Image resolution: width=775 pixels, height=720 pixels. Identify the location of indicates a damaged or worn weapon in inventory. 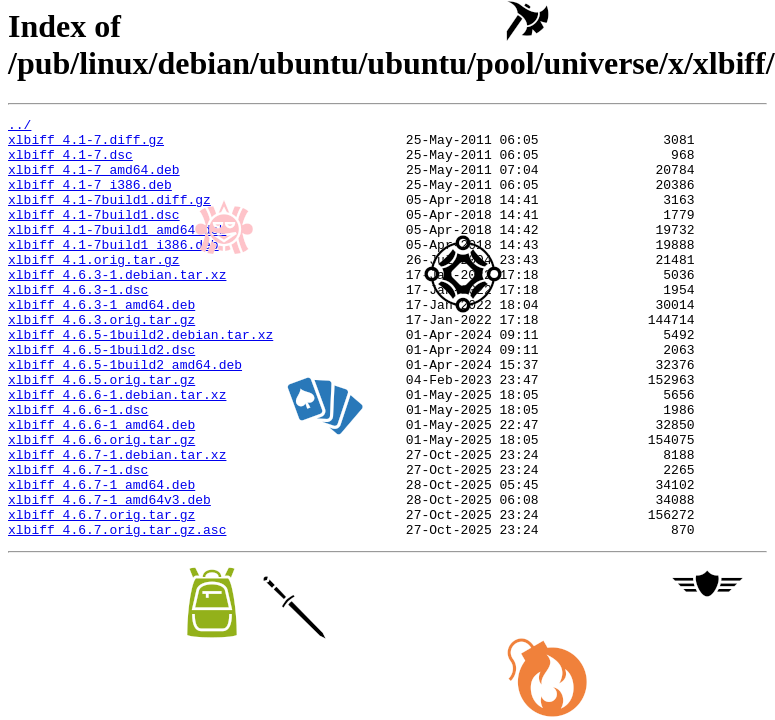
(527, 22).